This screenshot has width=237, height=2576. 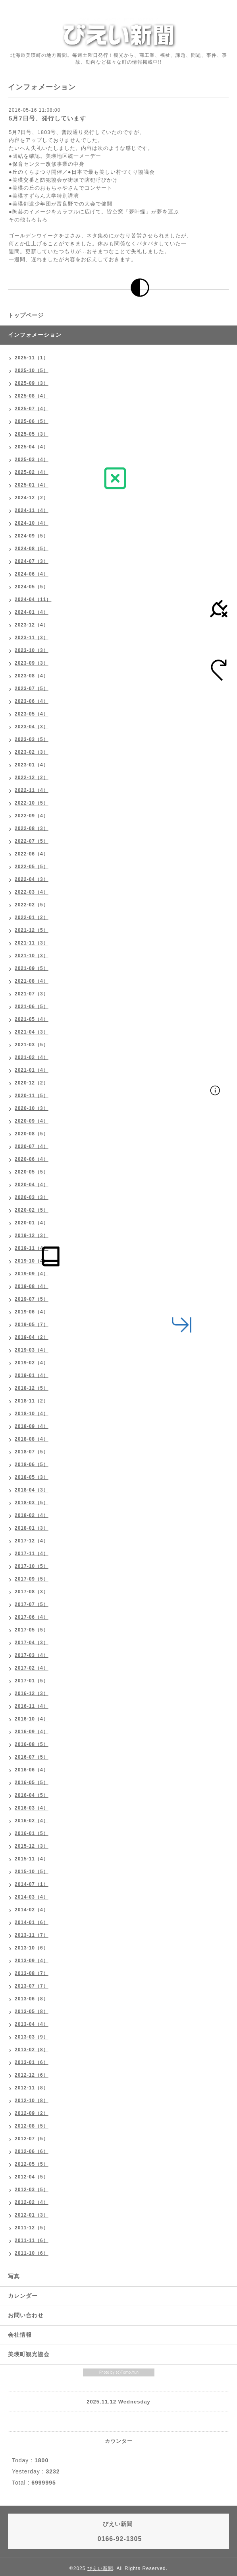 What do you see at coordinates (180, 1324) in the screenshot?
I see `move cursor to next tab stop` at bounding box center [180, 1324].